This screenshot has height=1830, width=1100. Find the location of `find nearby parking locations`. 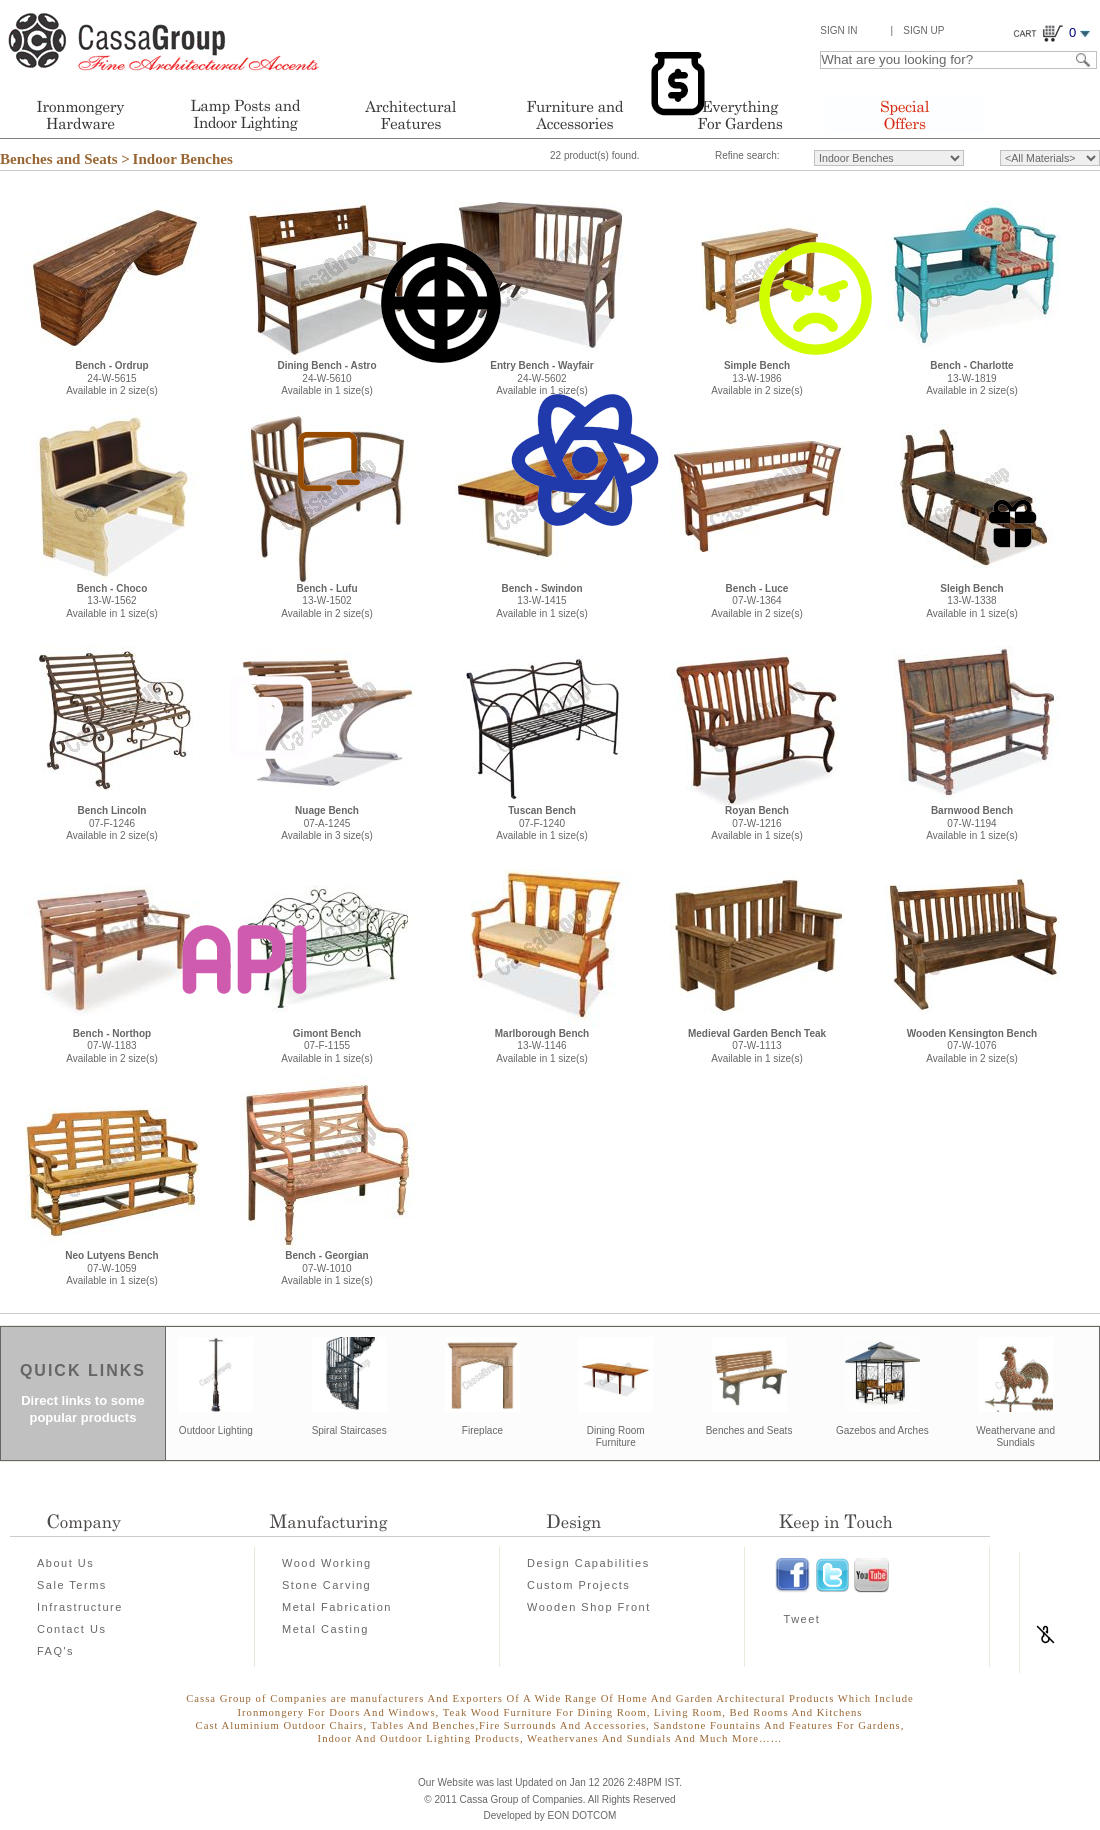

find nearby parking locations is located at coordinates (270, 717).